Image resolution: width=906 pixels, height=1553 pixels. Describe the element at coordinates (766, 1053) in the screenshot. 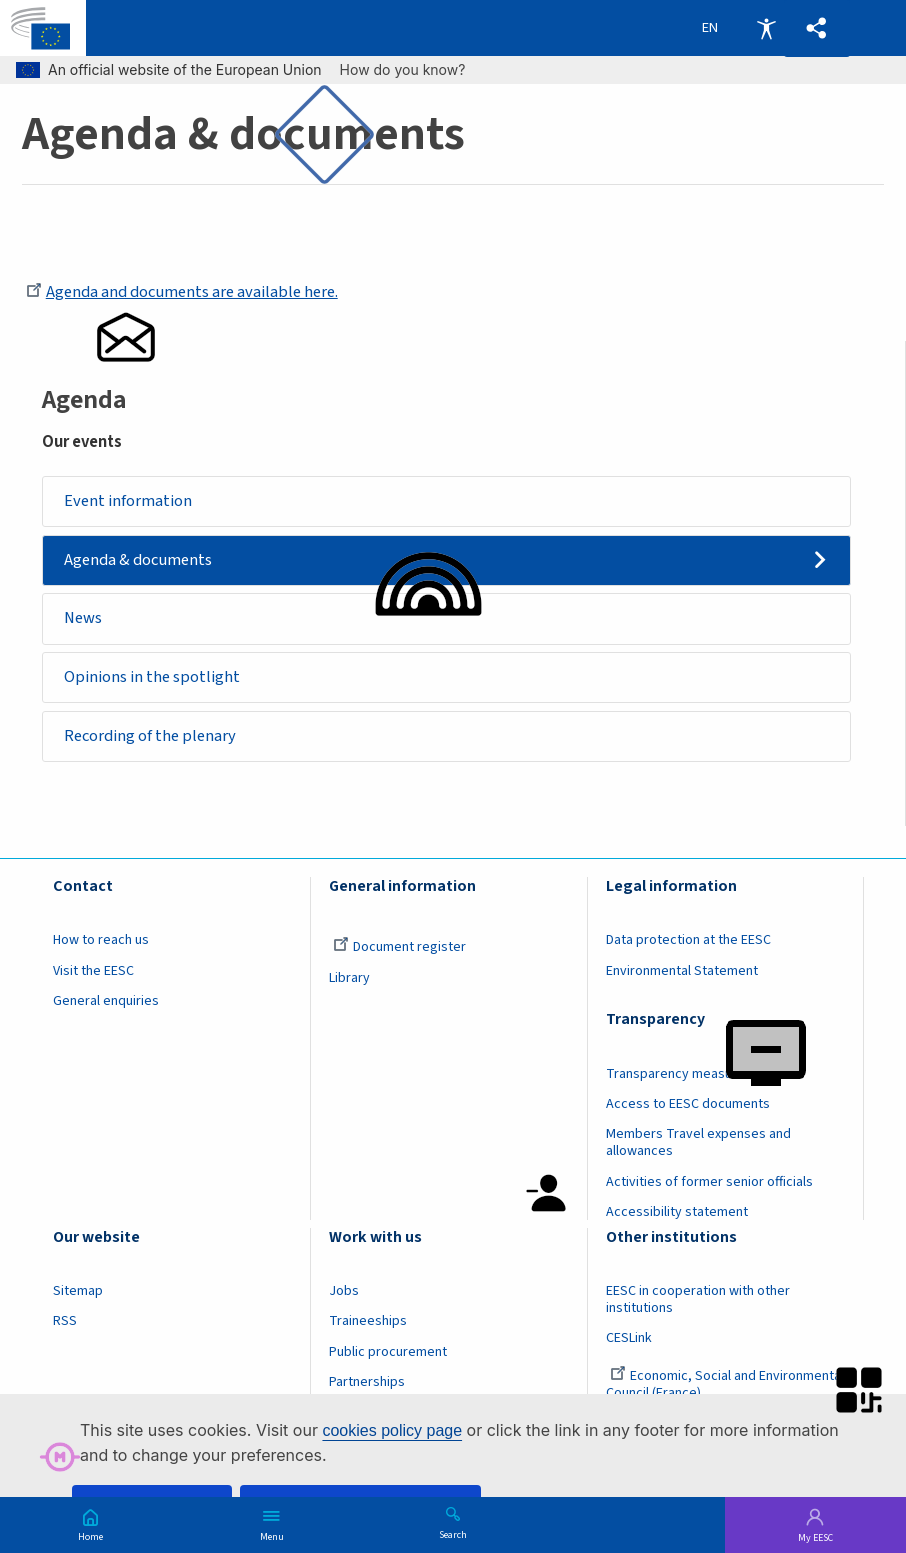

I see `remove a video from your watch queue` at that location.